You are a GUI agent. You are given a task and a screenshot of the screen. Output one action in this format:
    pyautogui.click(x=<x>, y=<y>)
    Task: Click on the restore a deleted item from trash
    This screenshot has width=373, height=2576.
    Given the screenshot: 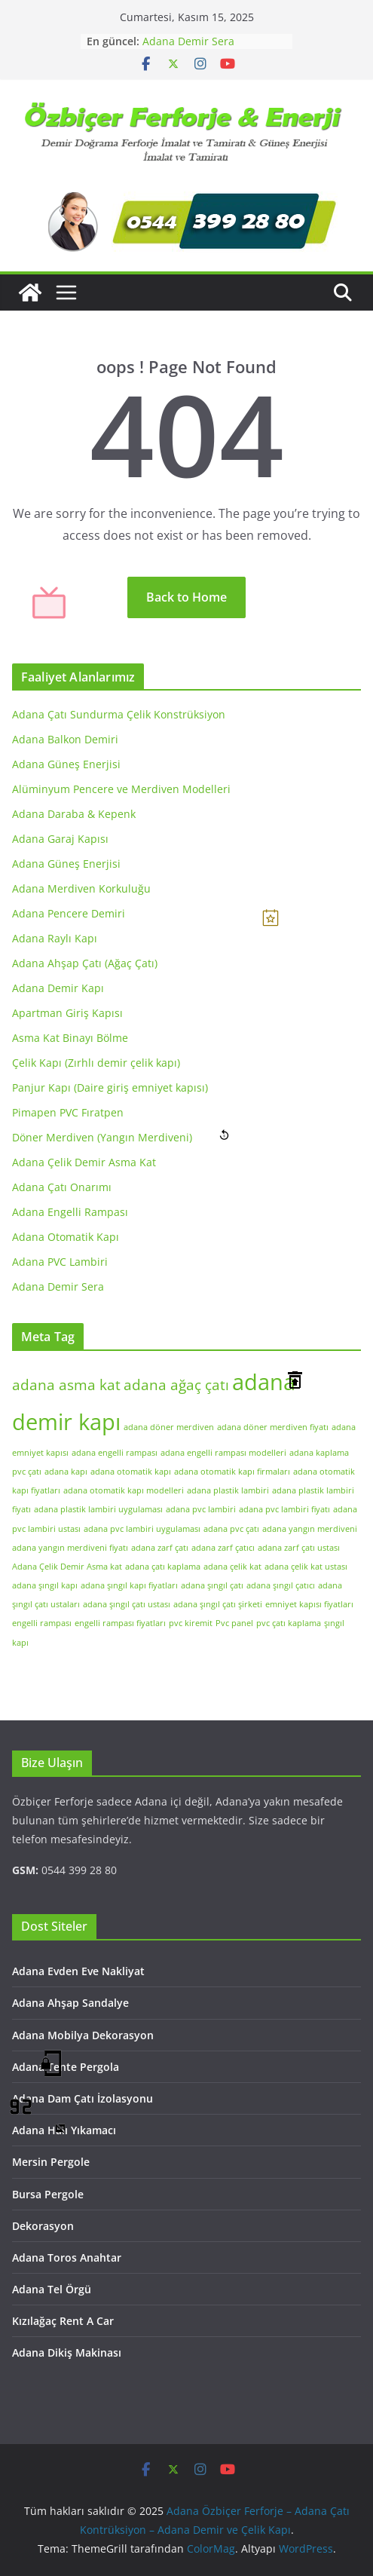 What is the action you would take?
    pyautogui.click(x=295, y=1380)
    